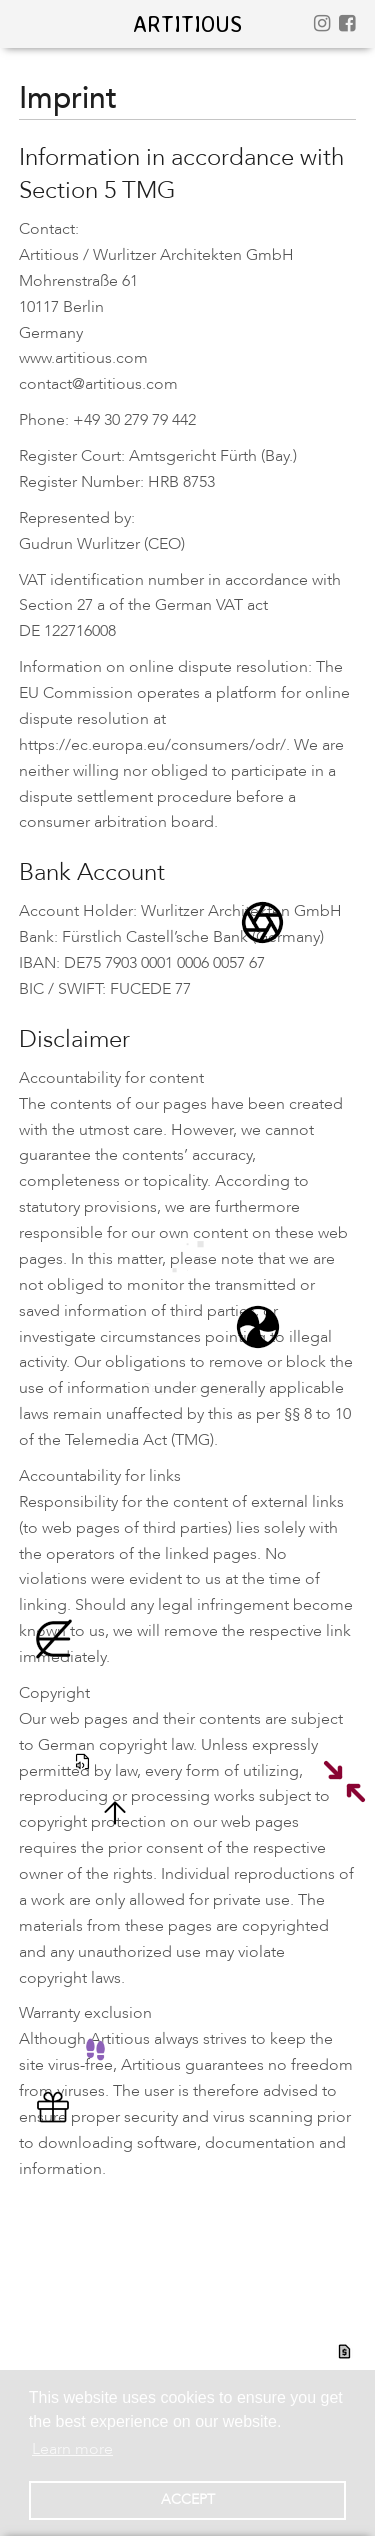 Image resolution: width=375 pixels, height=2536 pixels. Describe the element at coordinates (258, 1327) in the screenshot. I see `indicates content is loading` at that location.